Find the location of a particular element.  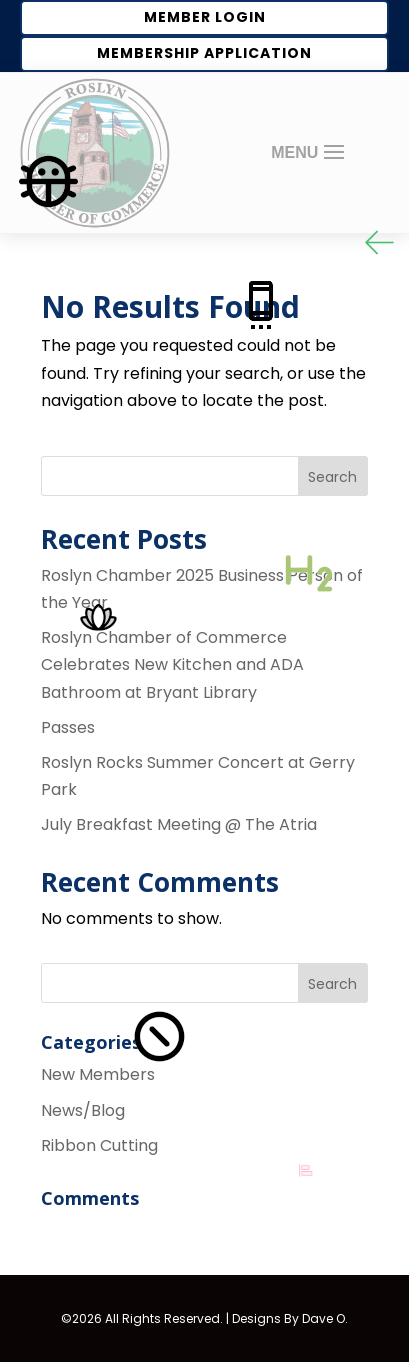

align text or content to the left is located at coordinates (305, 1170).